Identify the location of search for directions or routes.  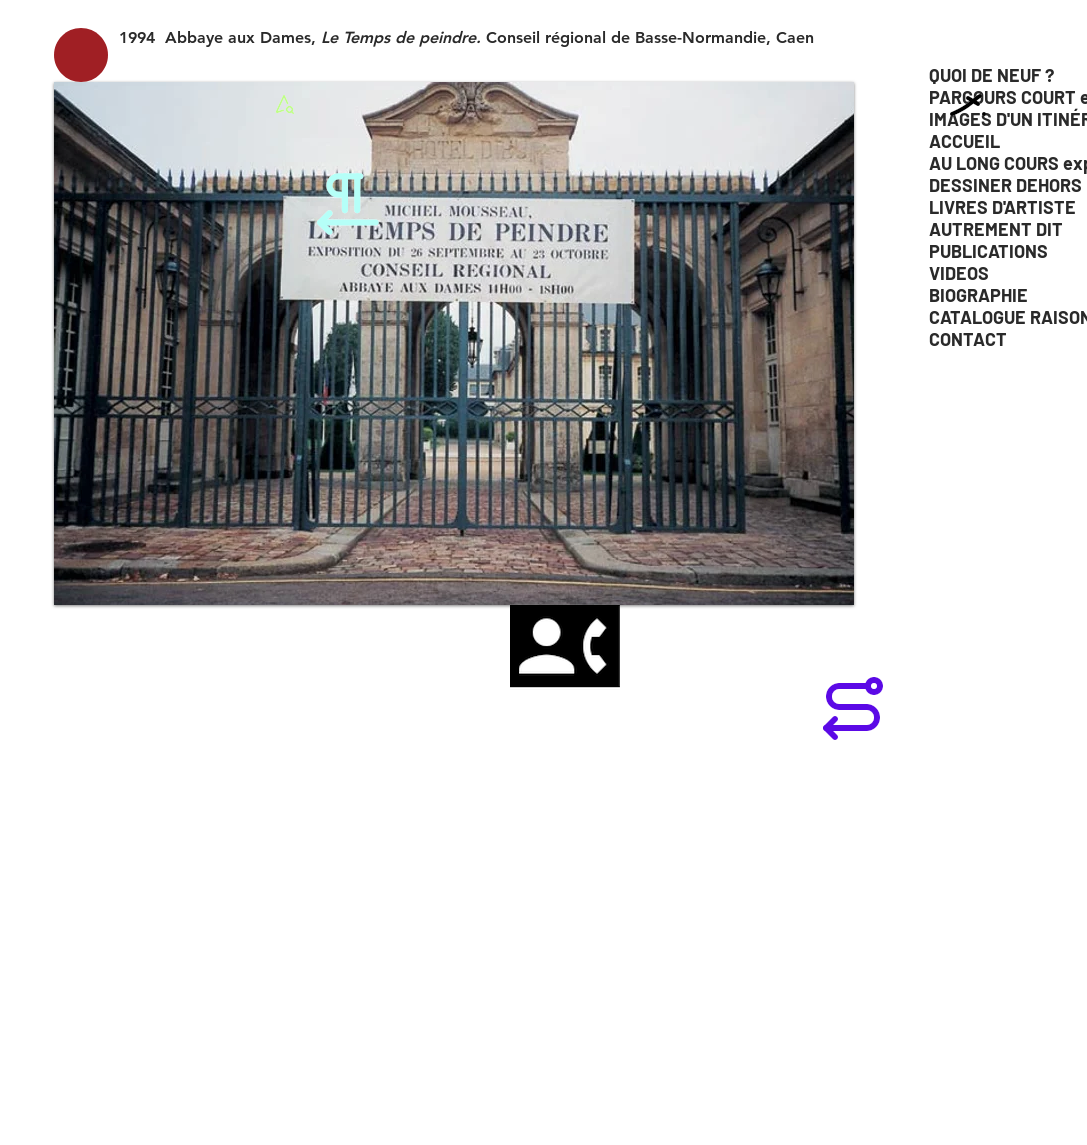
(284, 104).